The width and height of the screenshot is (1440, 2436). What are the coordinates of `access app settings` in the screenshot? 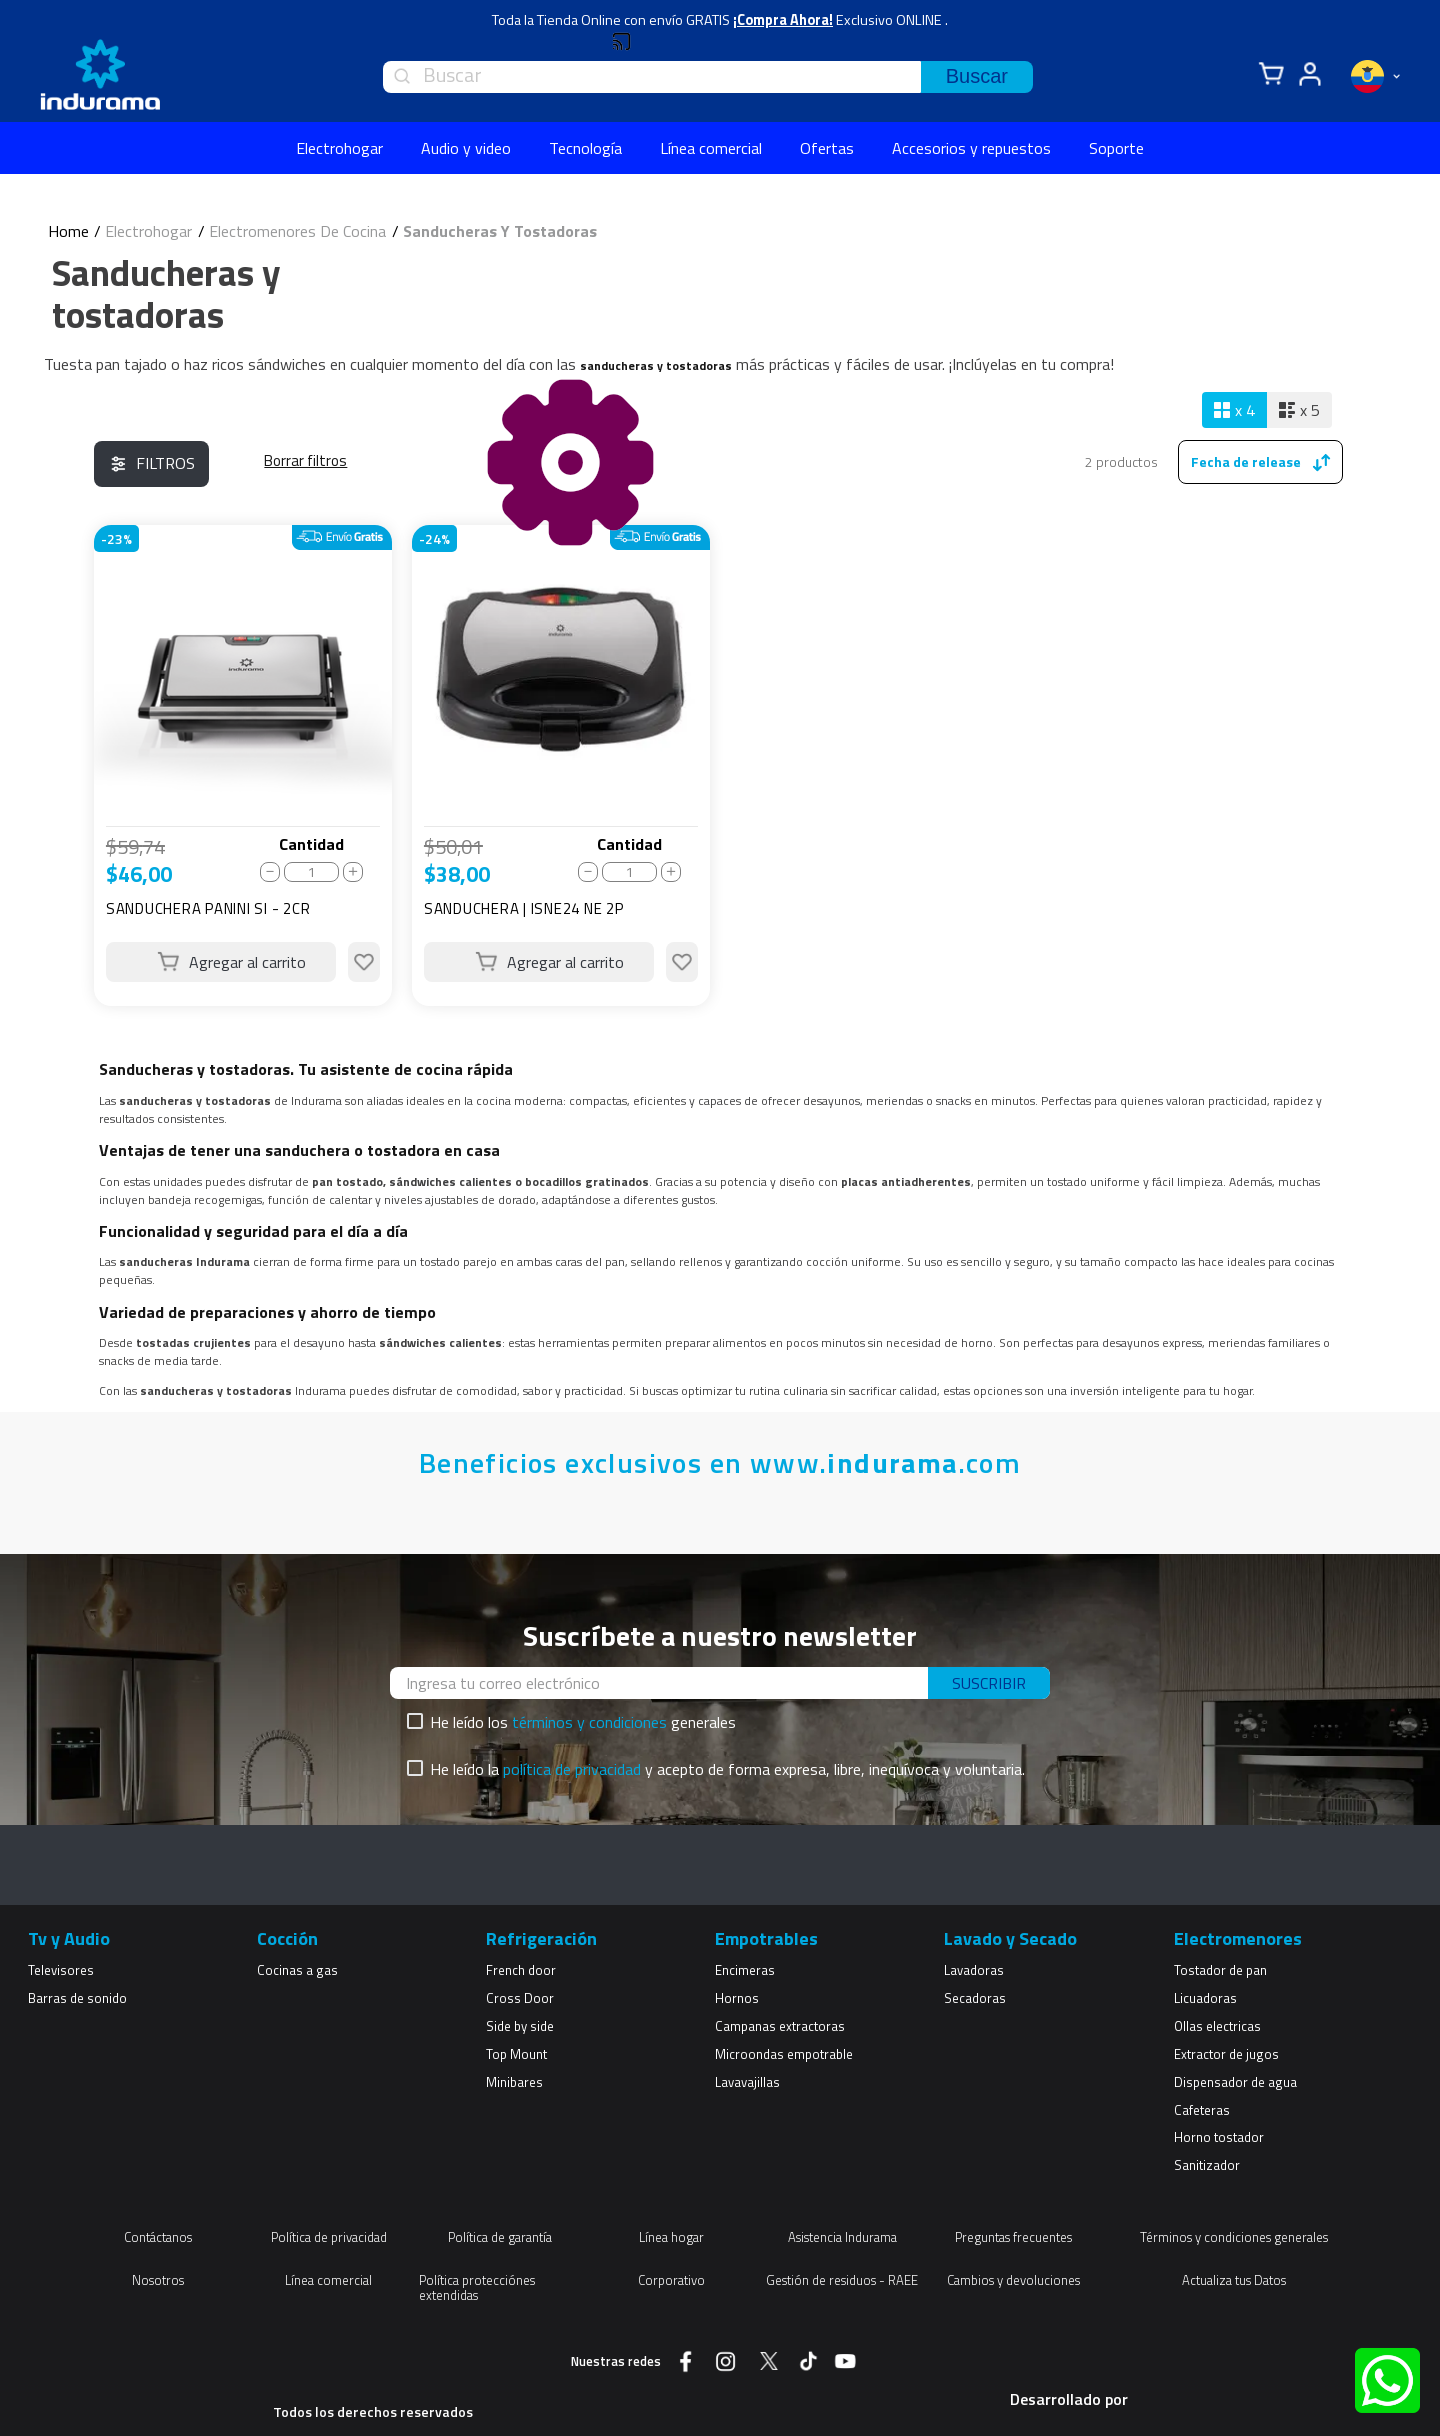 It's located at (570, 462).